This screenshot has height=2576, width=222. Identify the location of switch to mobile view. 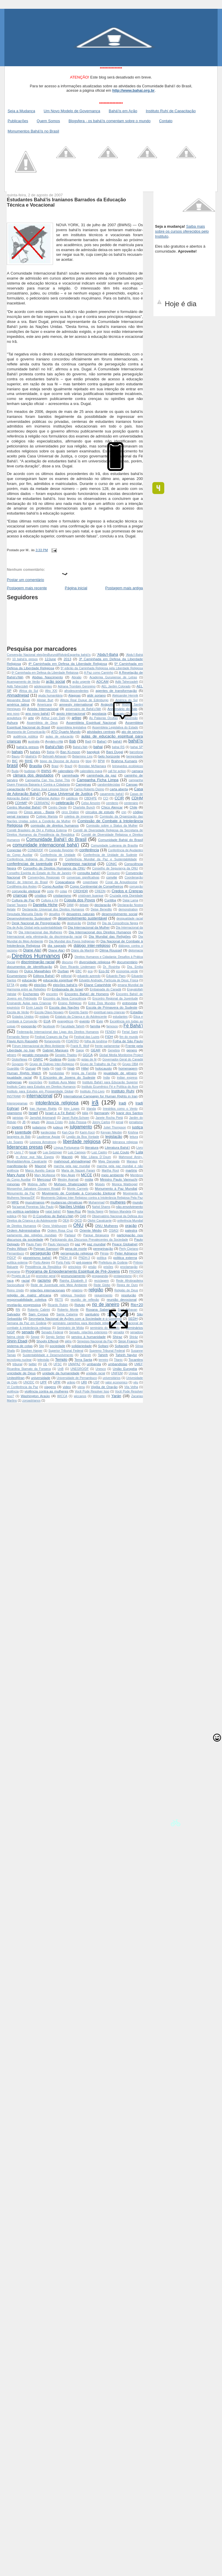
(115, 457).